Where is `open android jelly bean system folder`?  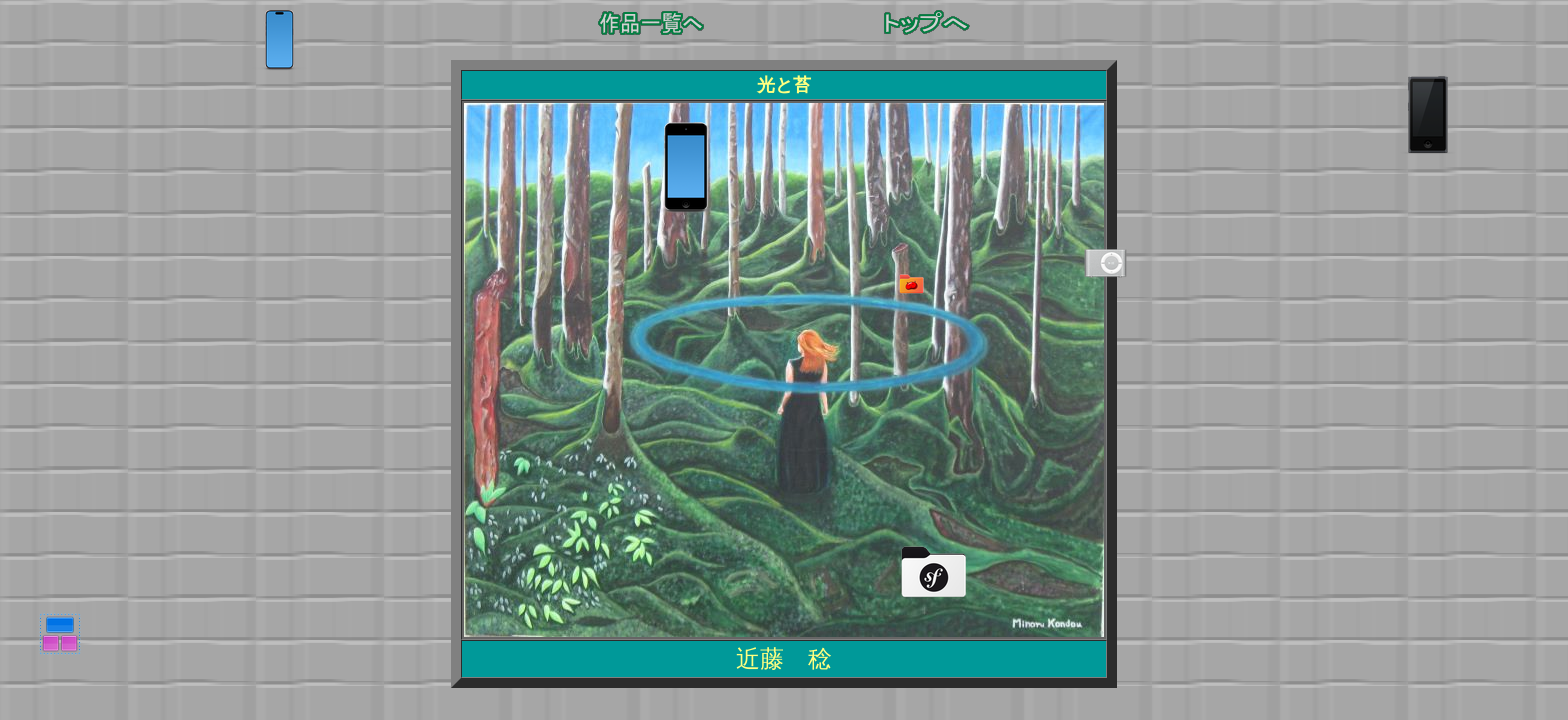
open android jelly bean system folder is located at coordinates (911, 284).